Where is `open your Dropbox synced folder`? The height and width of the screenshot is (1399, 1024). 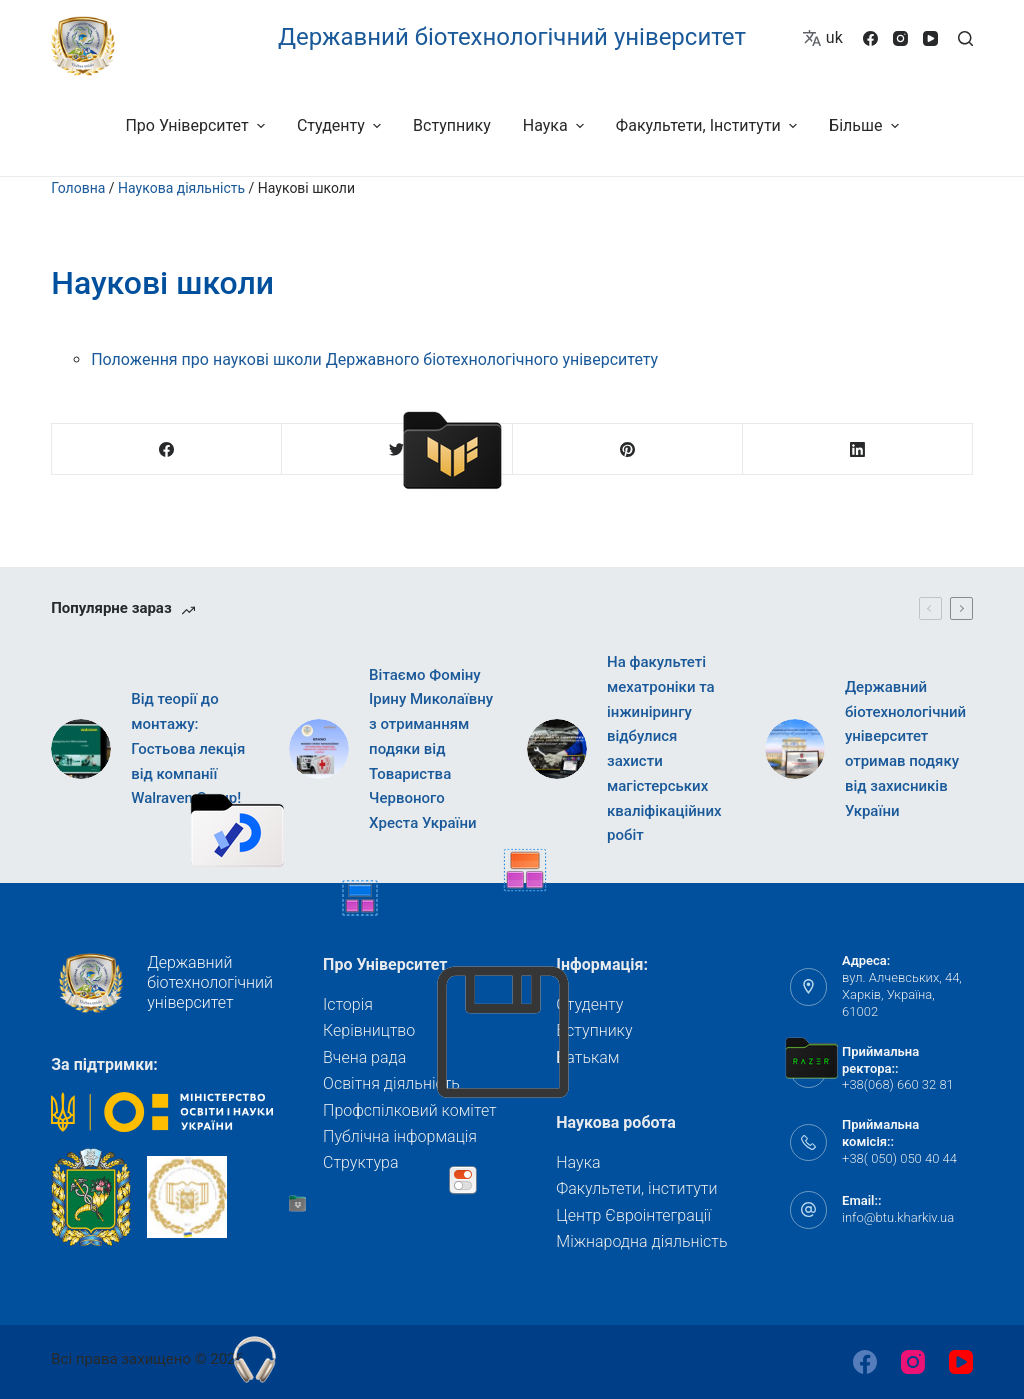
open your Dropbox synced folder is located at coordinates (297, 1203).